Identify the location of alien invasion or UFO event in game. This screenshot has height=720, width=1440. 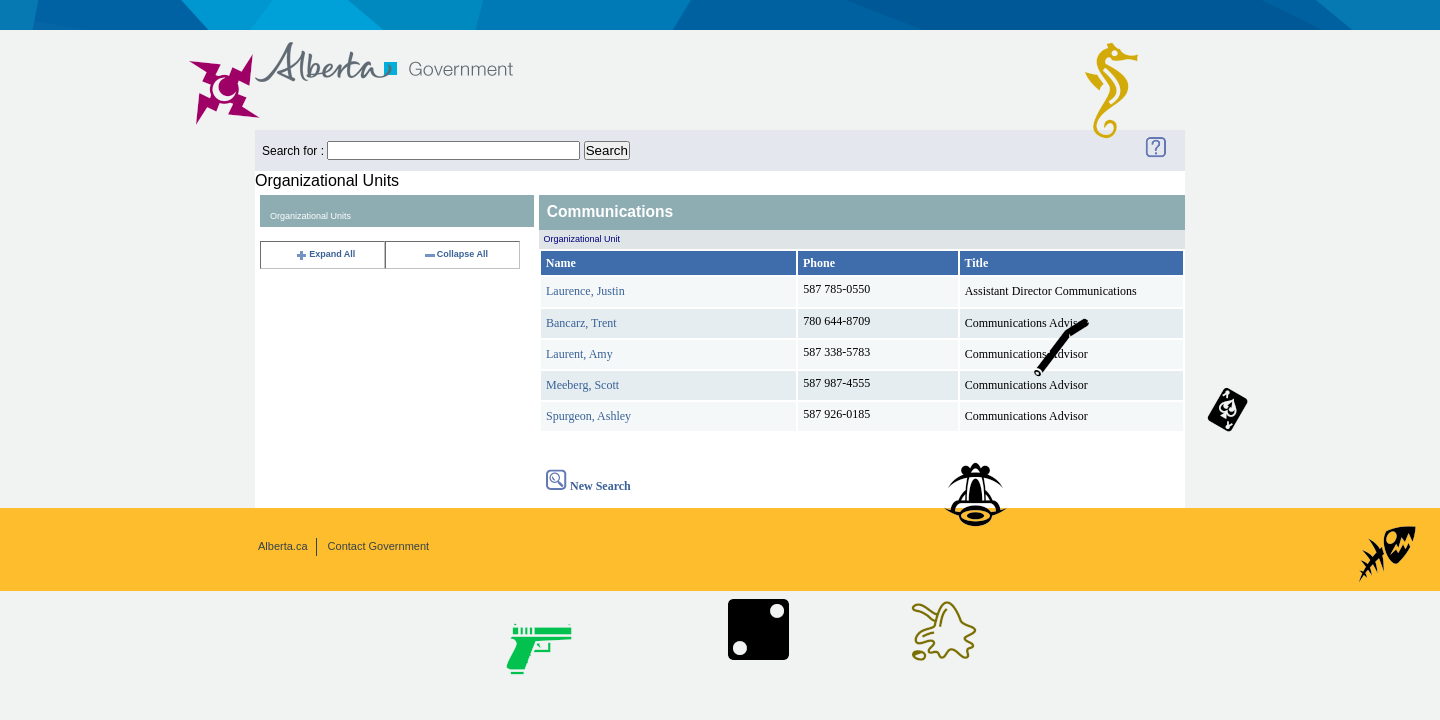
(975, 494).